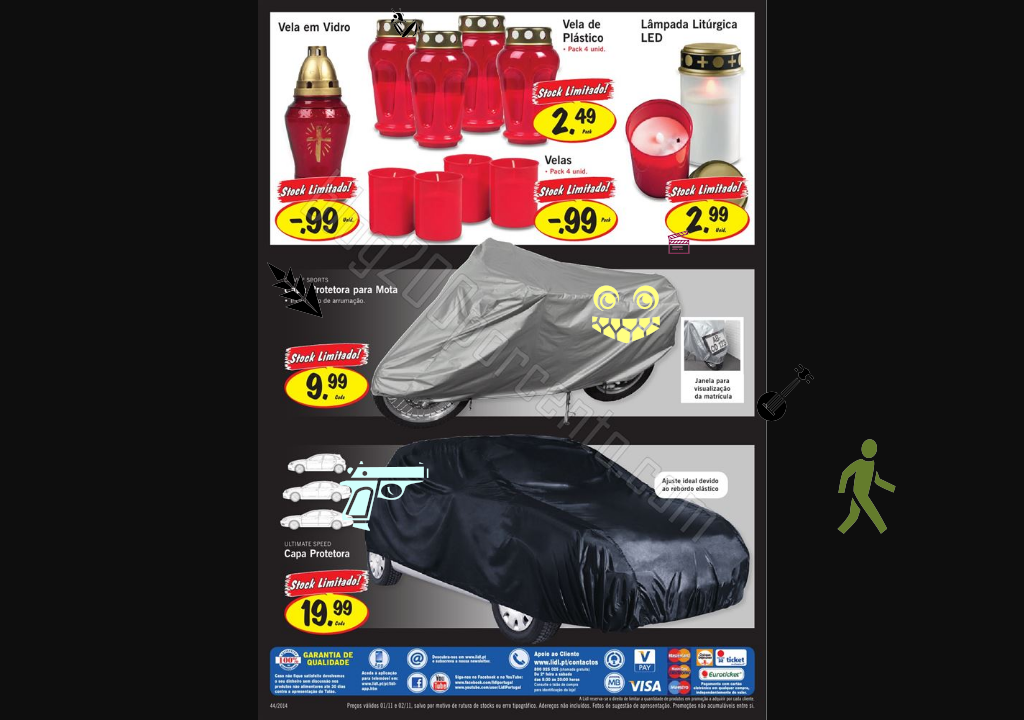 Image resolution: width=1024 pixels, height=720 pixels. Describe the element at coordinates (406, 23) in the screenshot. I see `indicates insect or bug-type creature in game` at that location.